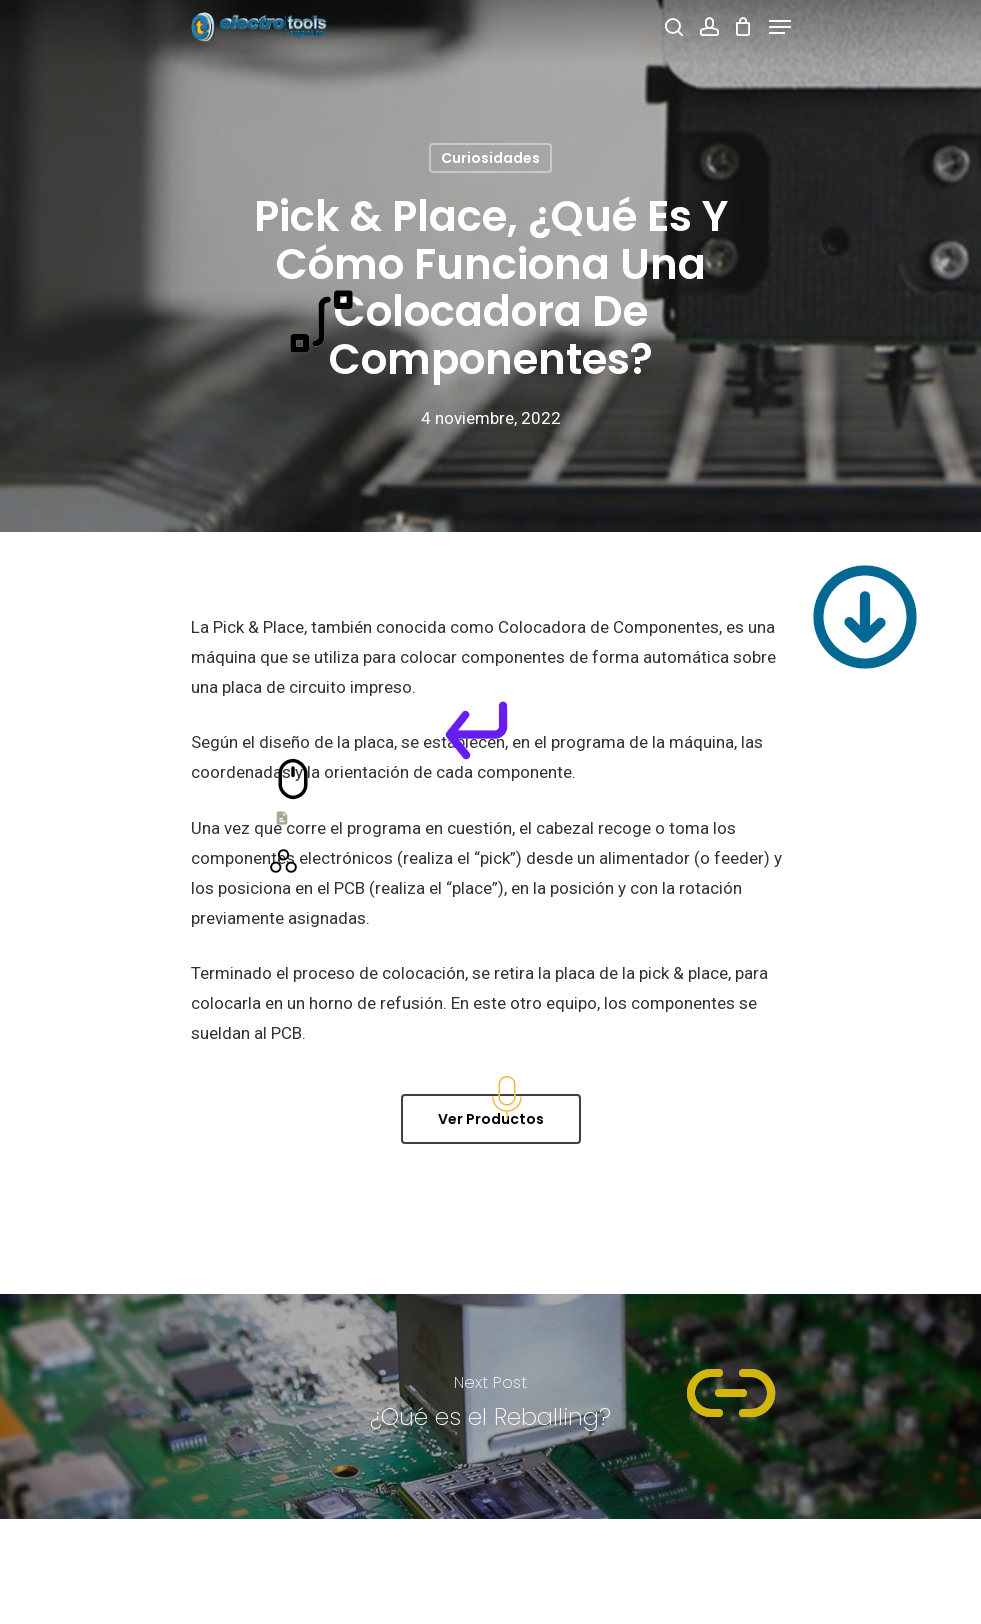 Image resolution: width=981 pixels, height=1624 pixels. I want to click on return or enter key, so click(474, 730).